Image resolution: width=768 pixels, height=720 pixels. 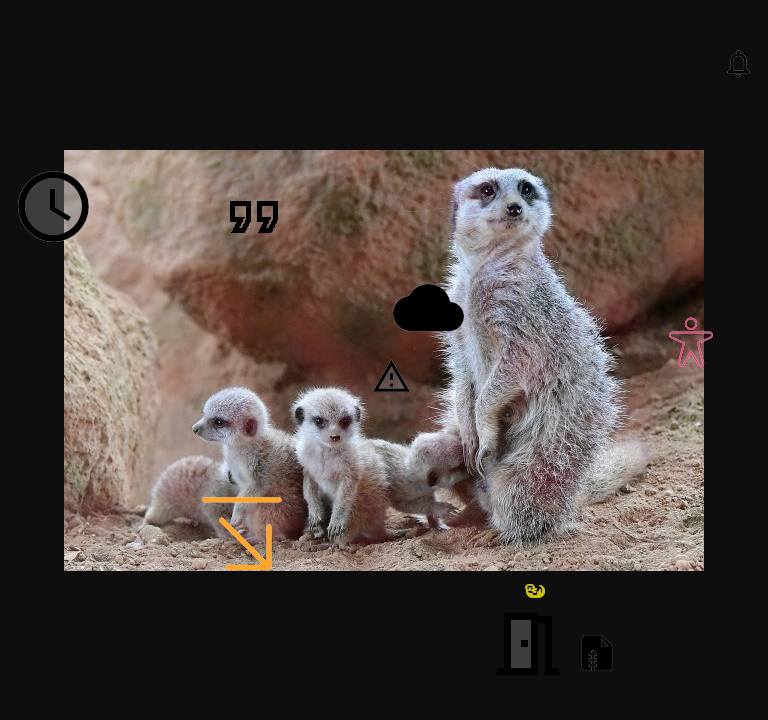 What do you see at coordinates (428, 307) in the screenshot?
I see `indicates cloudy weather conditions` at bounding box center [428, 307].